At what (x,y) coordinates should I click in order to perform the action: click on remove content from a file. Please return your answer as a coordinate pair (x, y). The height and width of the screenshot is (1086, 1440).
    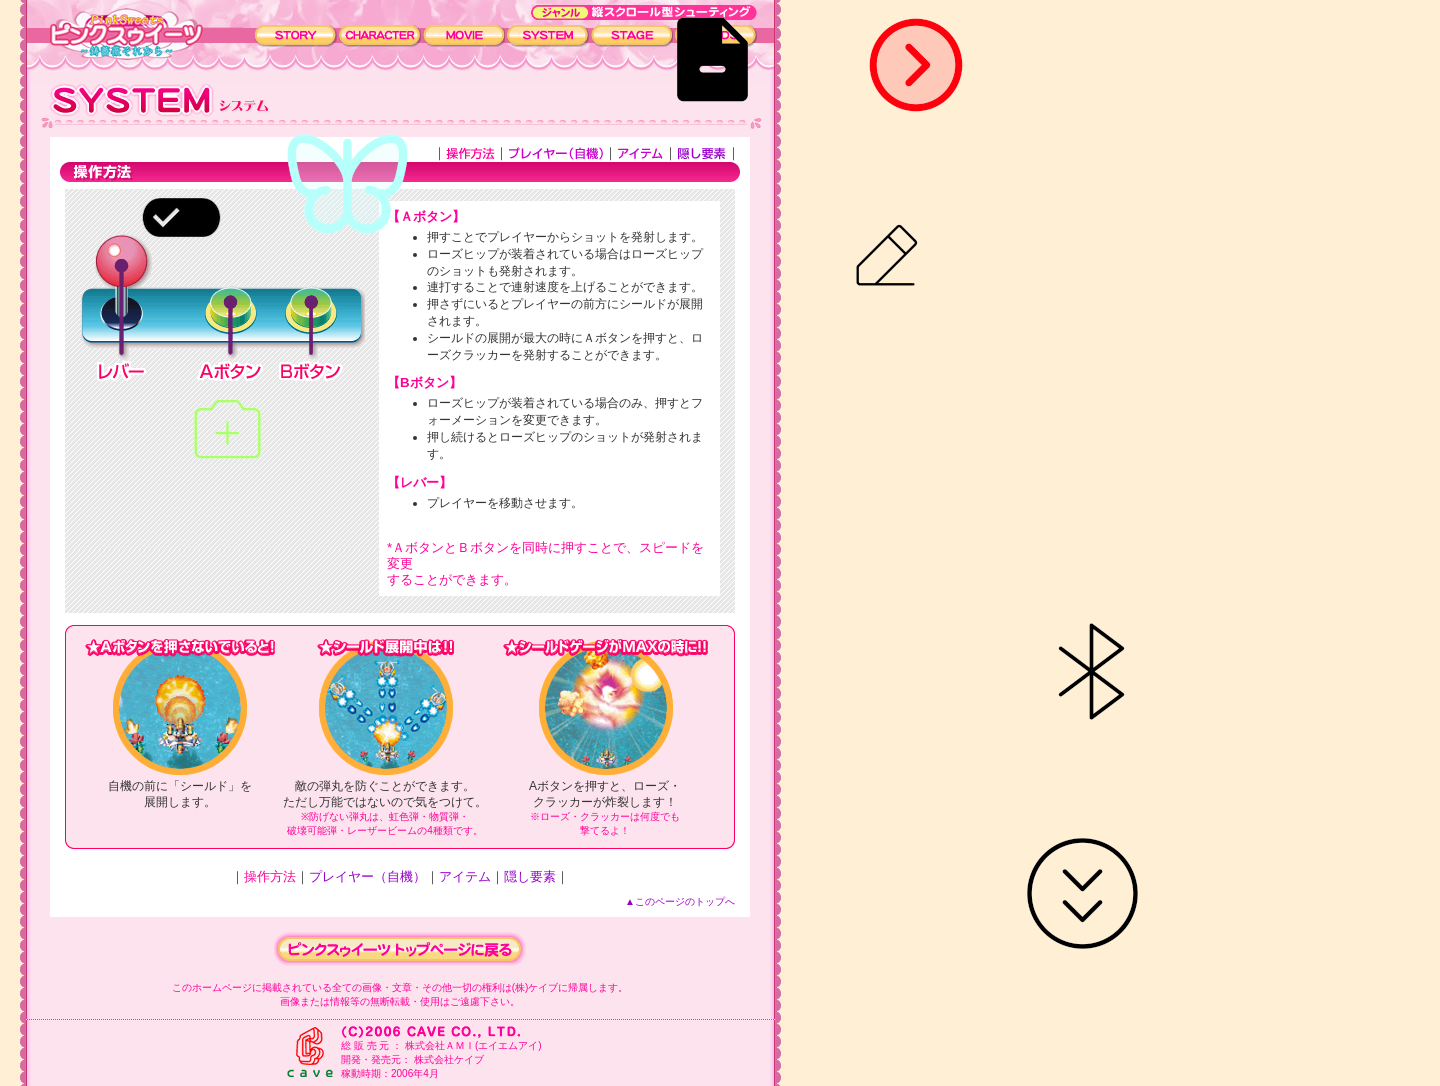
    Looking at the image, I should click on (712, 59).